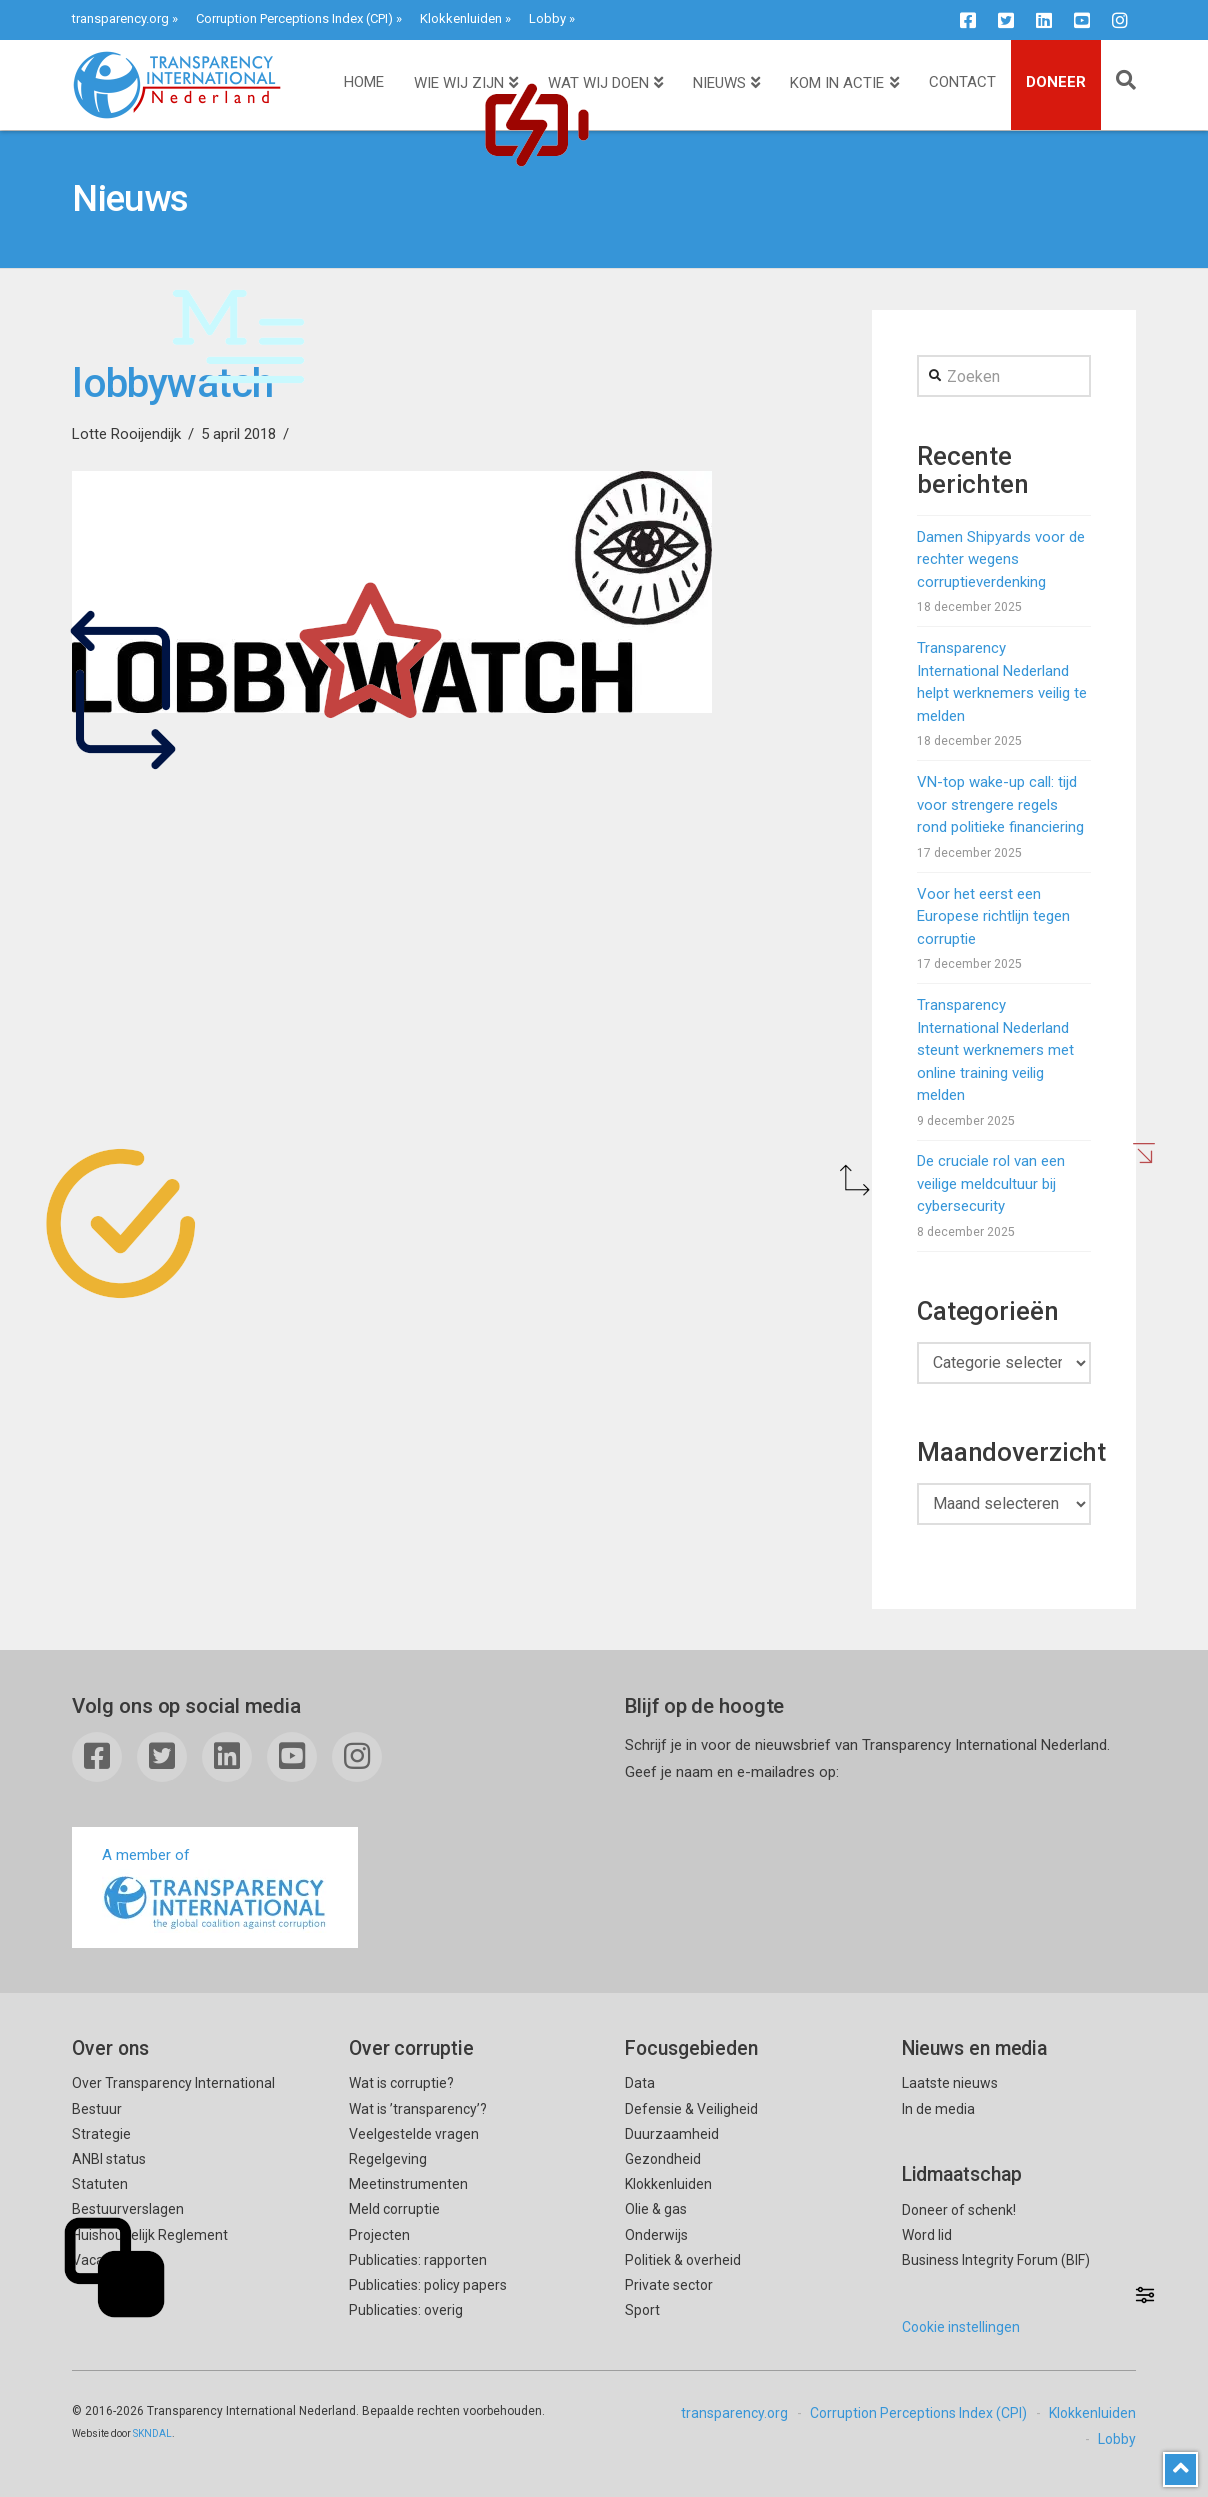  What do you see at coordinates (537, 125) in the screenshot?
I see `view device charging status` at bounding box center [537, 125].